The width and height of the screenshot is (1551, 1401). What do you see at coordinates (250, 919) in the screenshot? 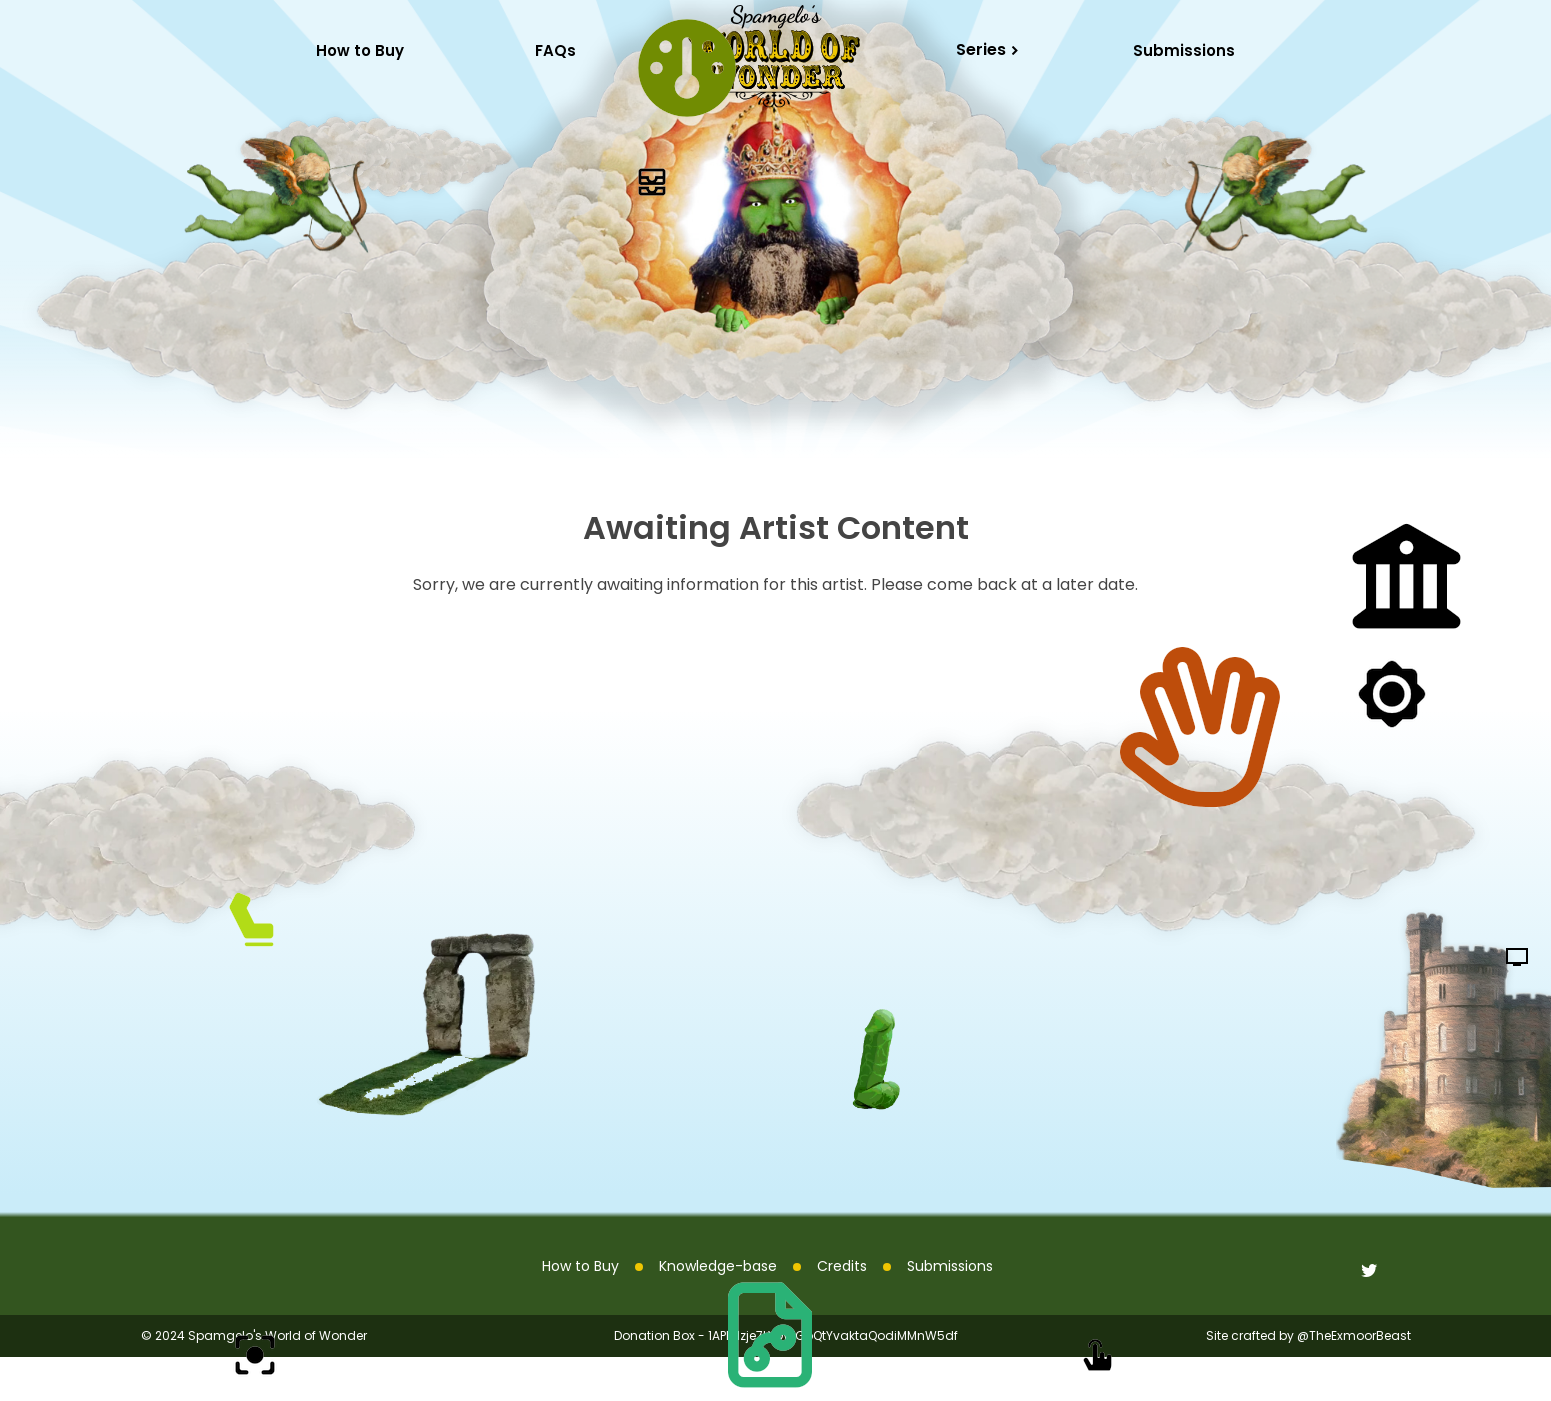
I see `select or reserve a seat` at bounding box center [250, 919].